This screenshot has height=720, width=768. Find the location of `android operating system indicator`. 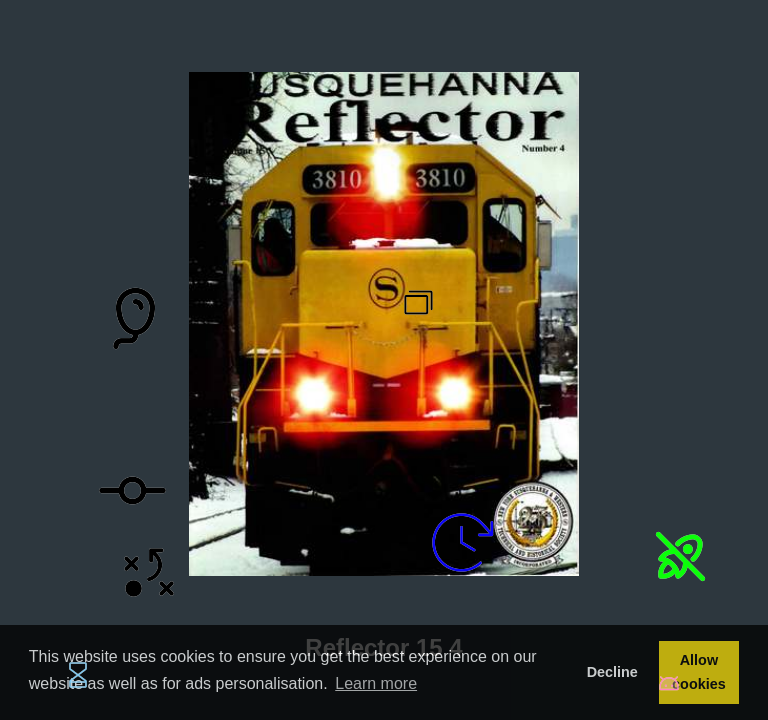

android operating system indicator is located at coordinates (669, 684).